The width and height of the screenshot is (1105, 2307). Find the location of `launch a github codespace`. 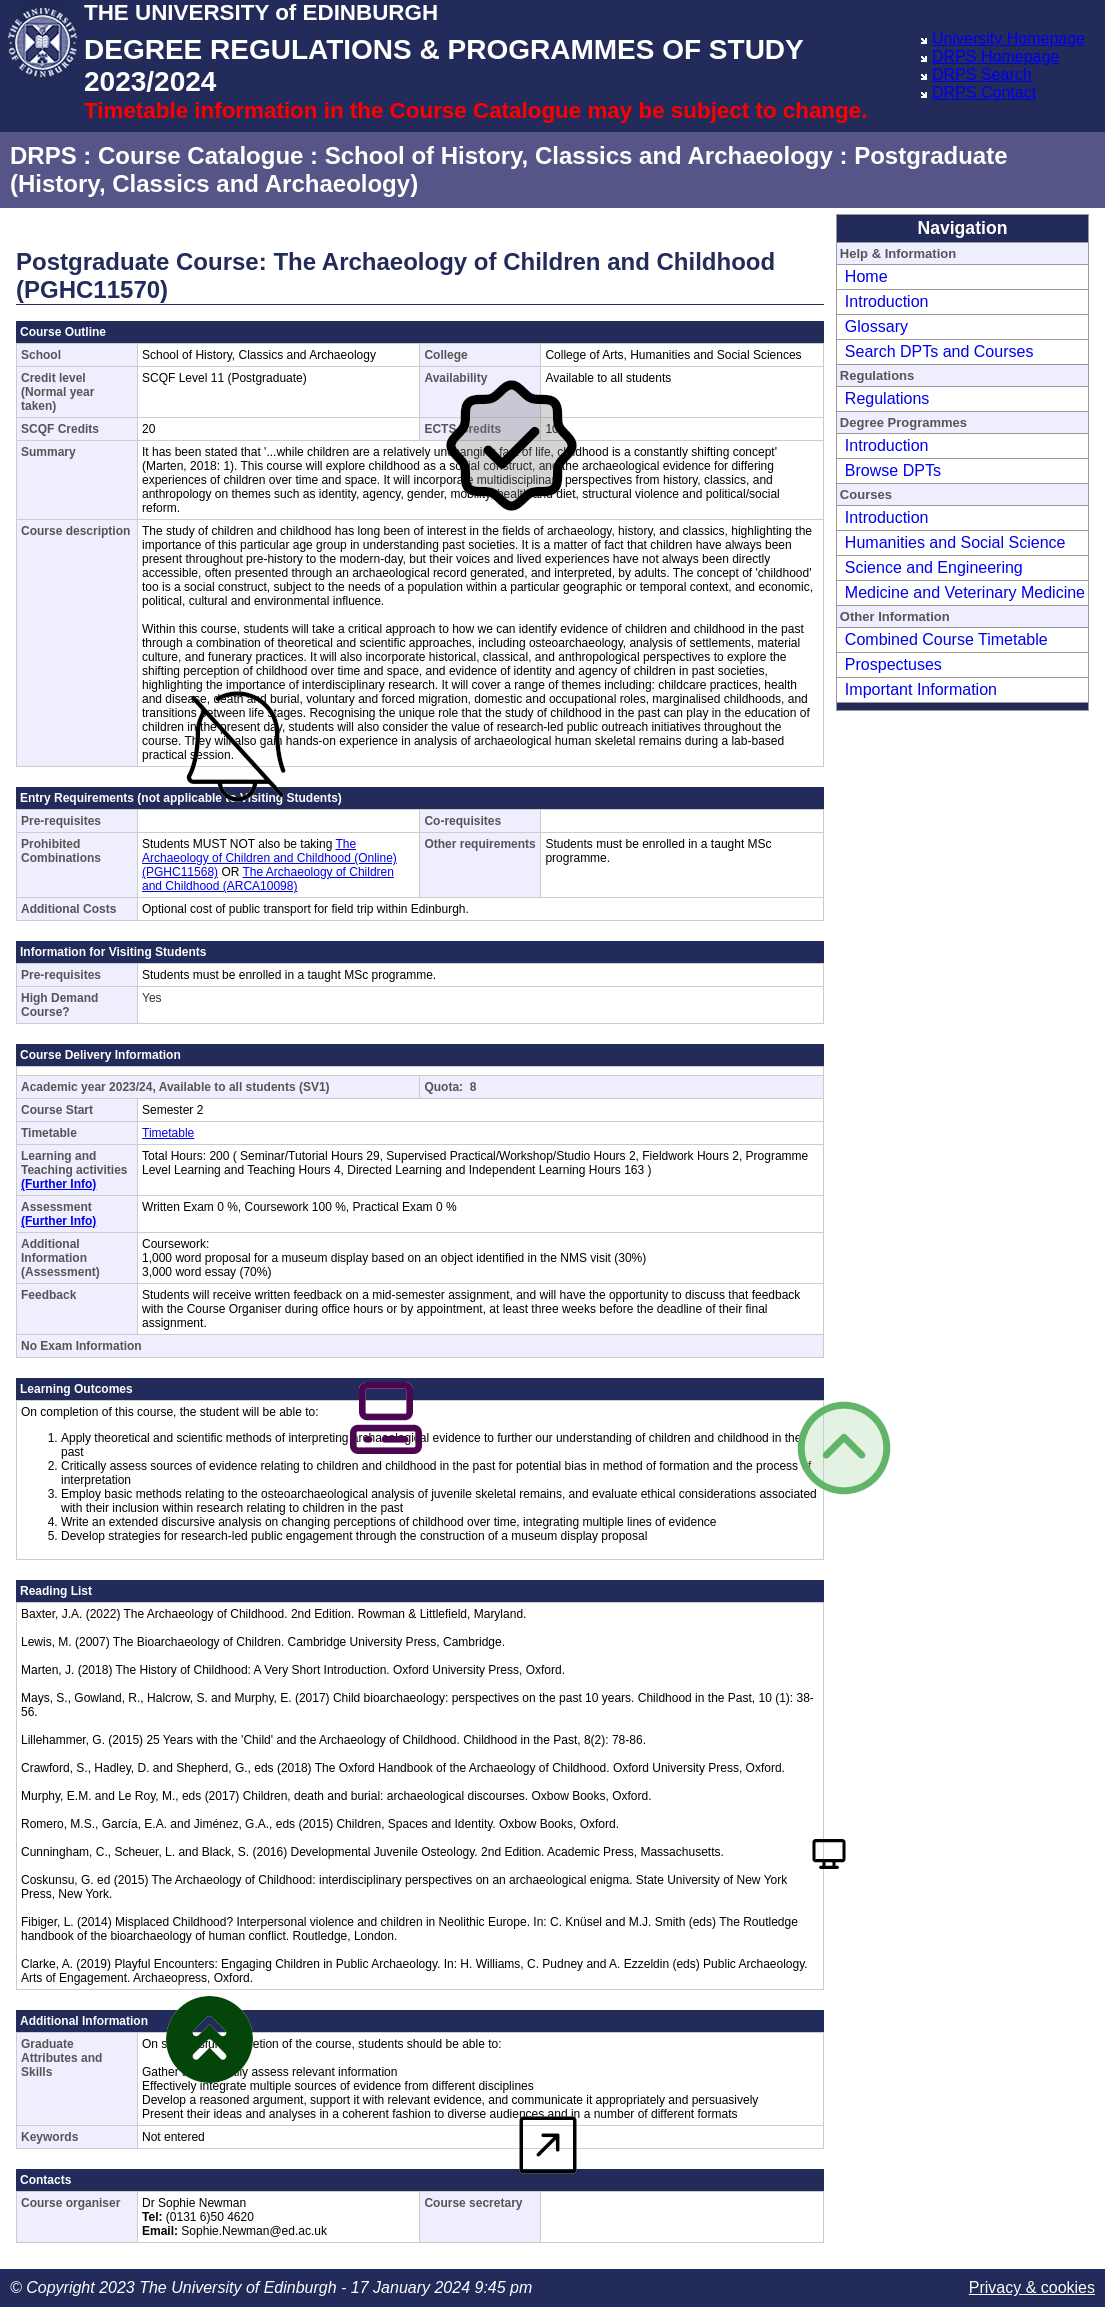

launch a github codespace is located at coordinates (386, 1418).